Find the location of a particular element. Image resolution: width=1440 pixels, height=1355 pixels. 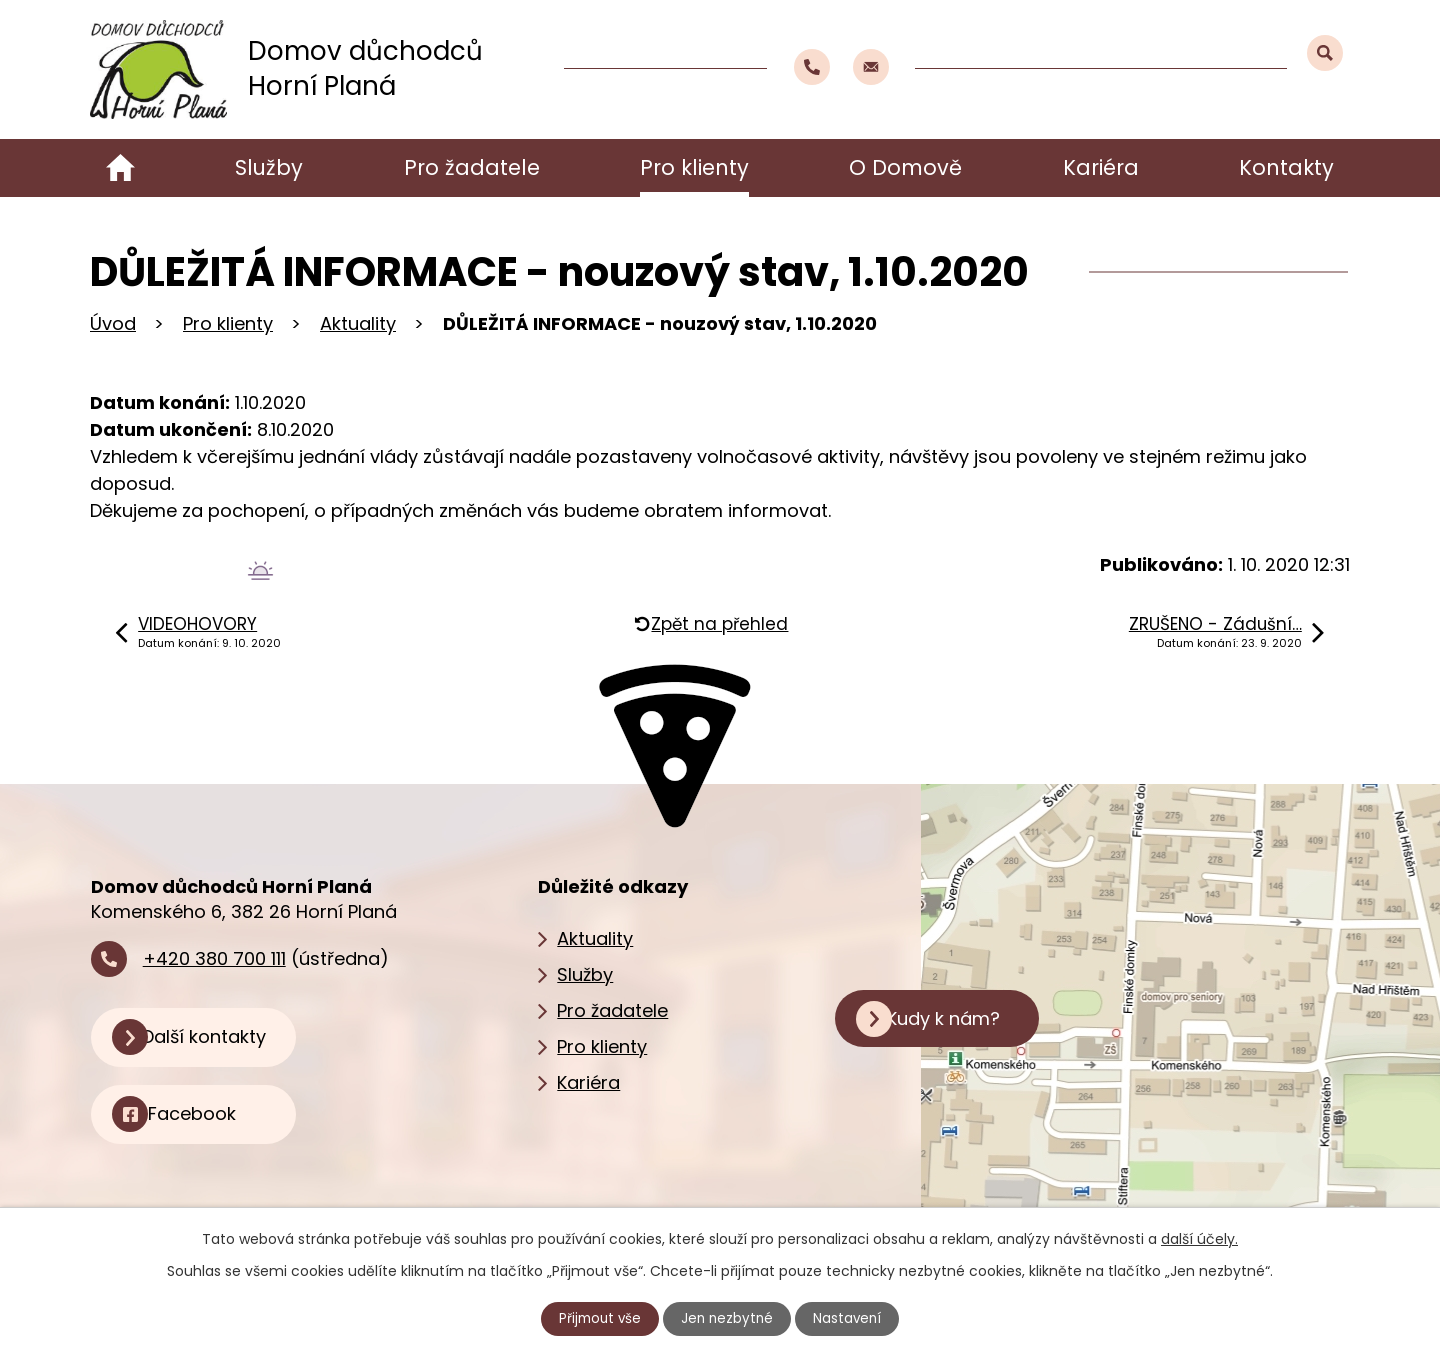

browse food delivery options is located at coordinates (675, 746).